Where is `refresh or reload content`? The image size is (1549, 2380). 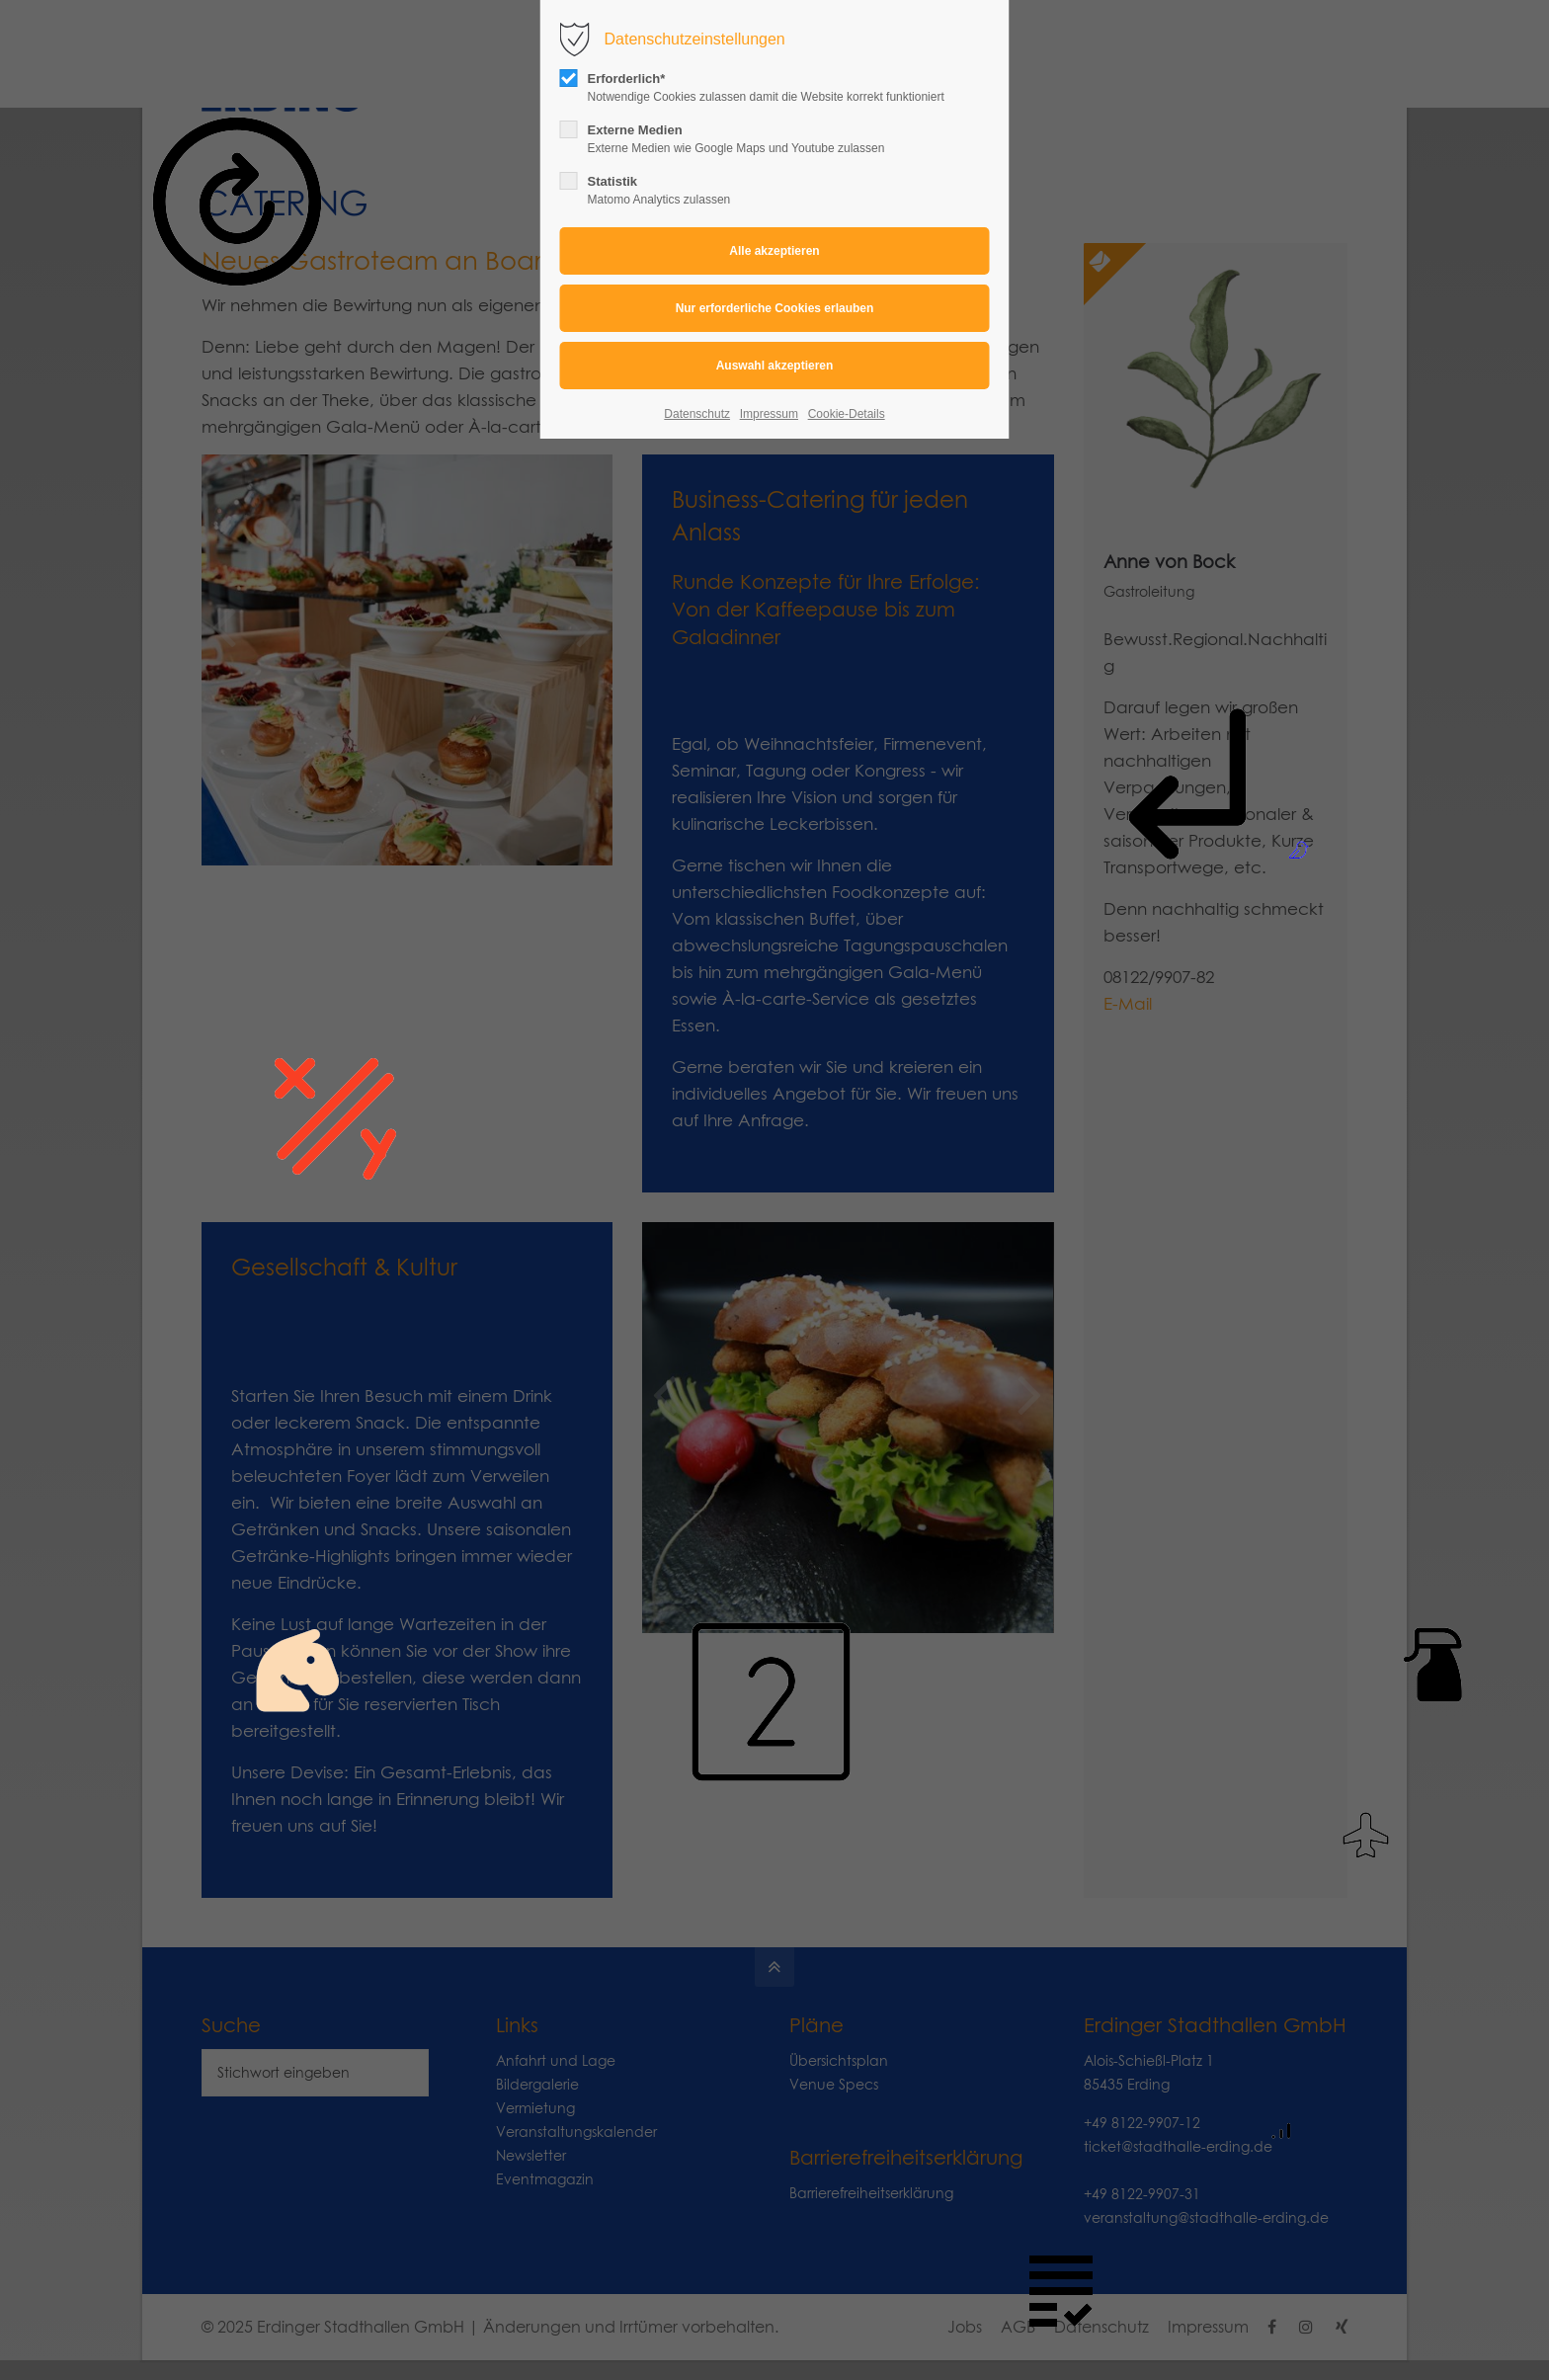 refresh or reload content is located at coordinates (237, 202).